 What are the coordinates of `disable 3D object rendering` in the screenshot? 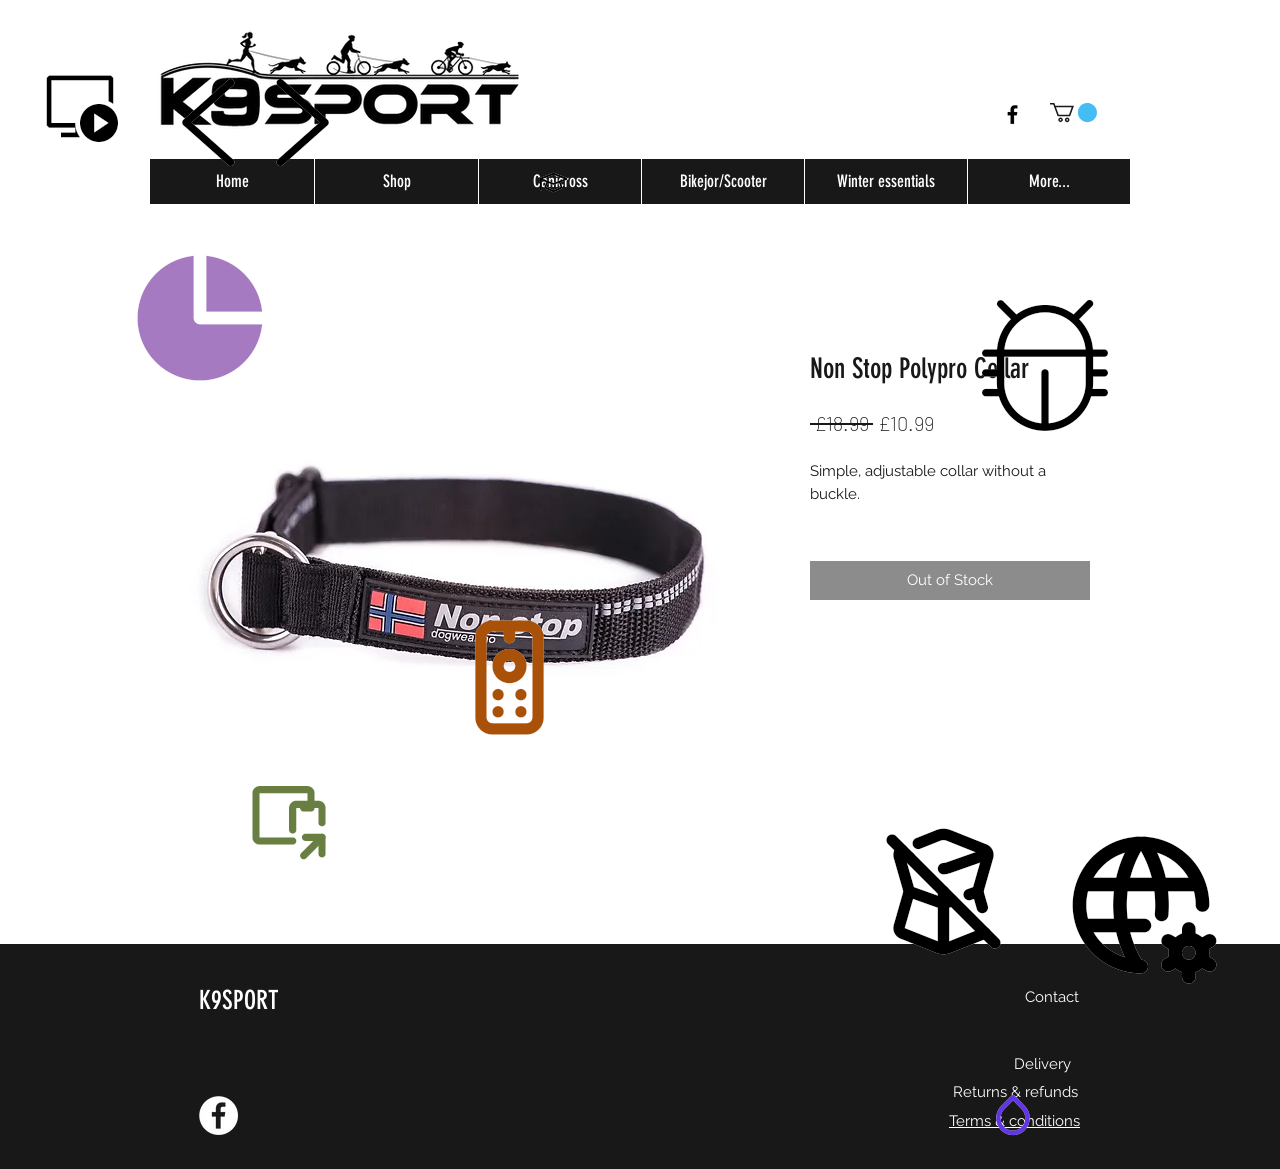 It's located at (943, 891).